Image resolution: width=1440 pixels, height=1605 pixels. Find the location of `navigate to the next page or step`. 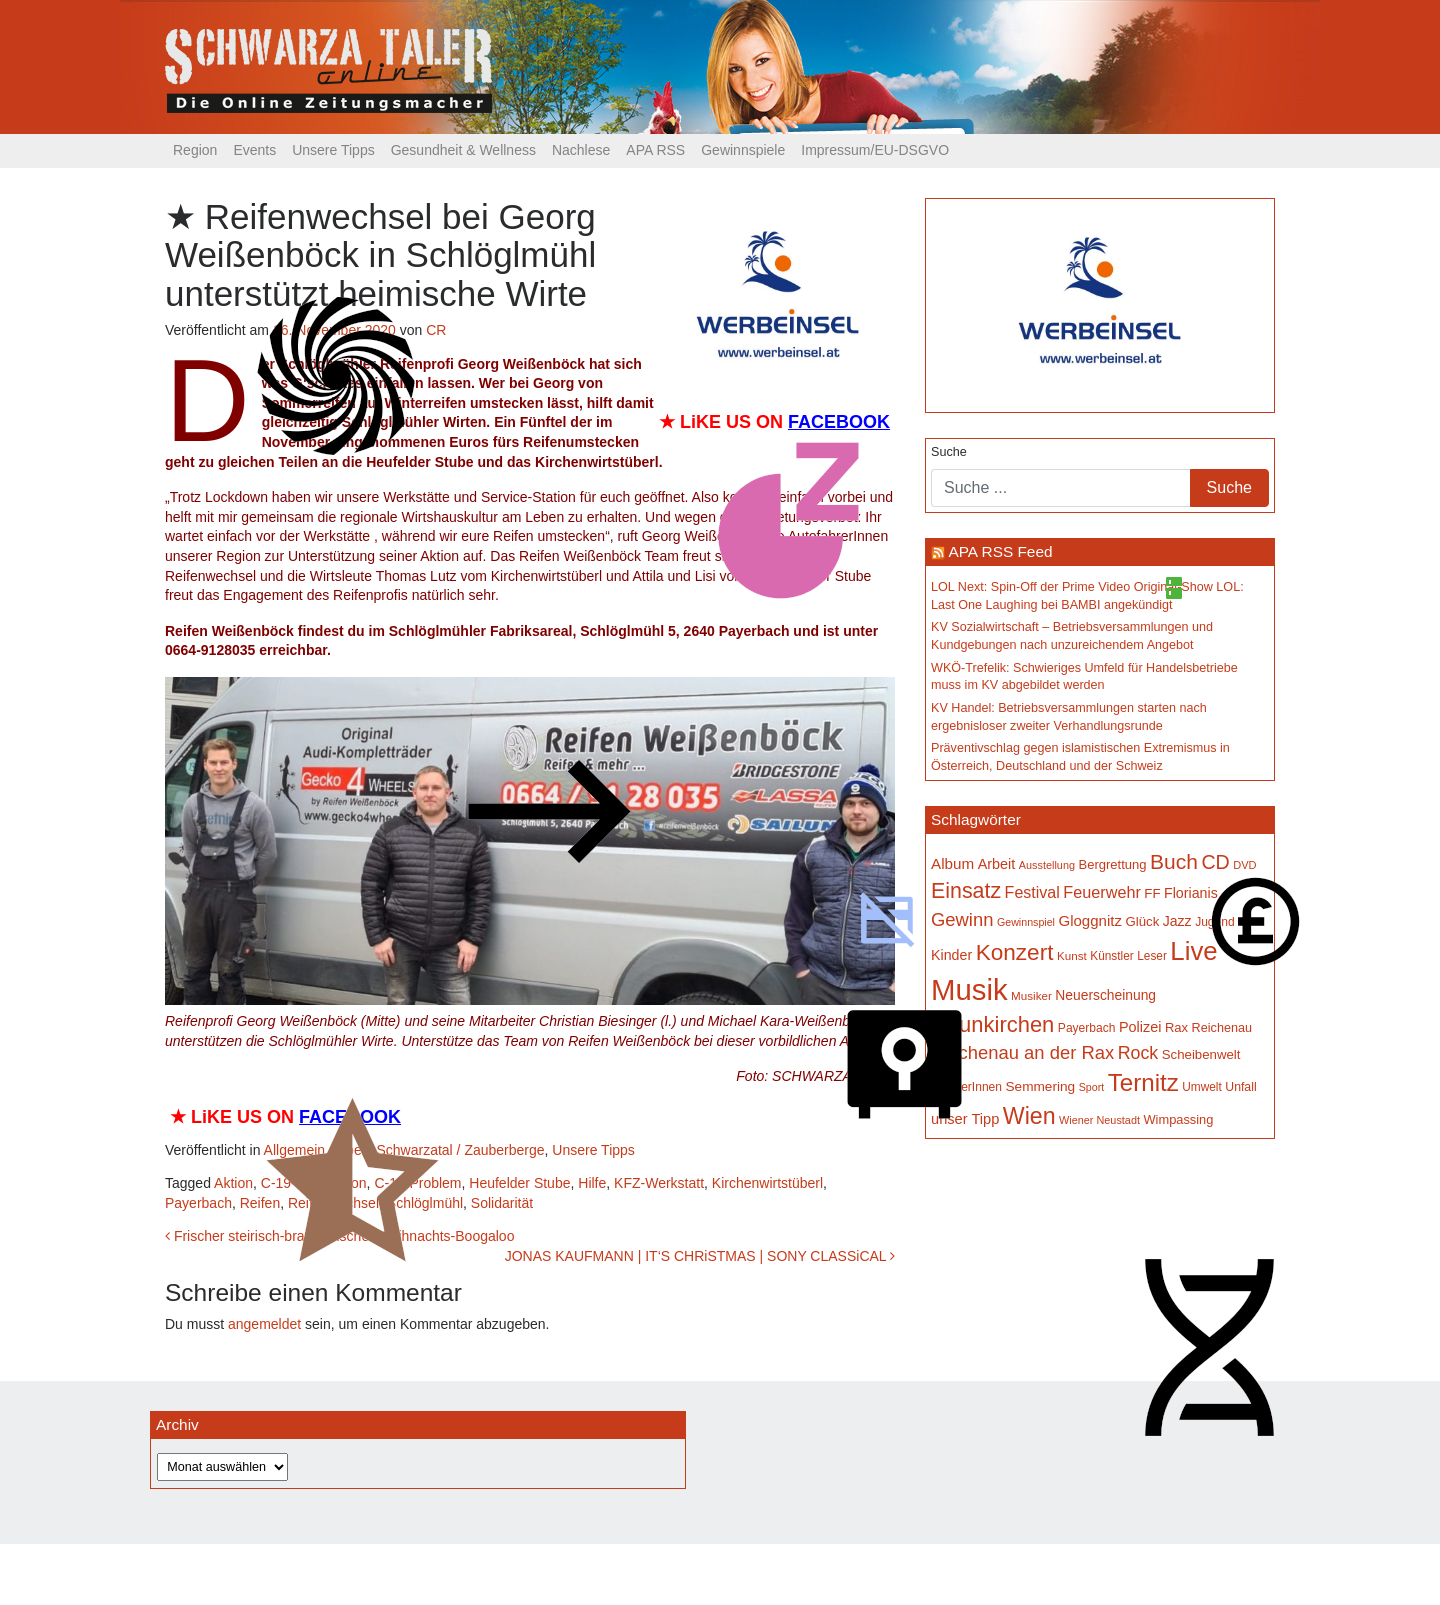

navigate to the next page or step is located at coordinates (549, 811).